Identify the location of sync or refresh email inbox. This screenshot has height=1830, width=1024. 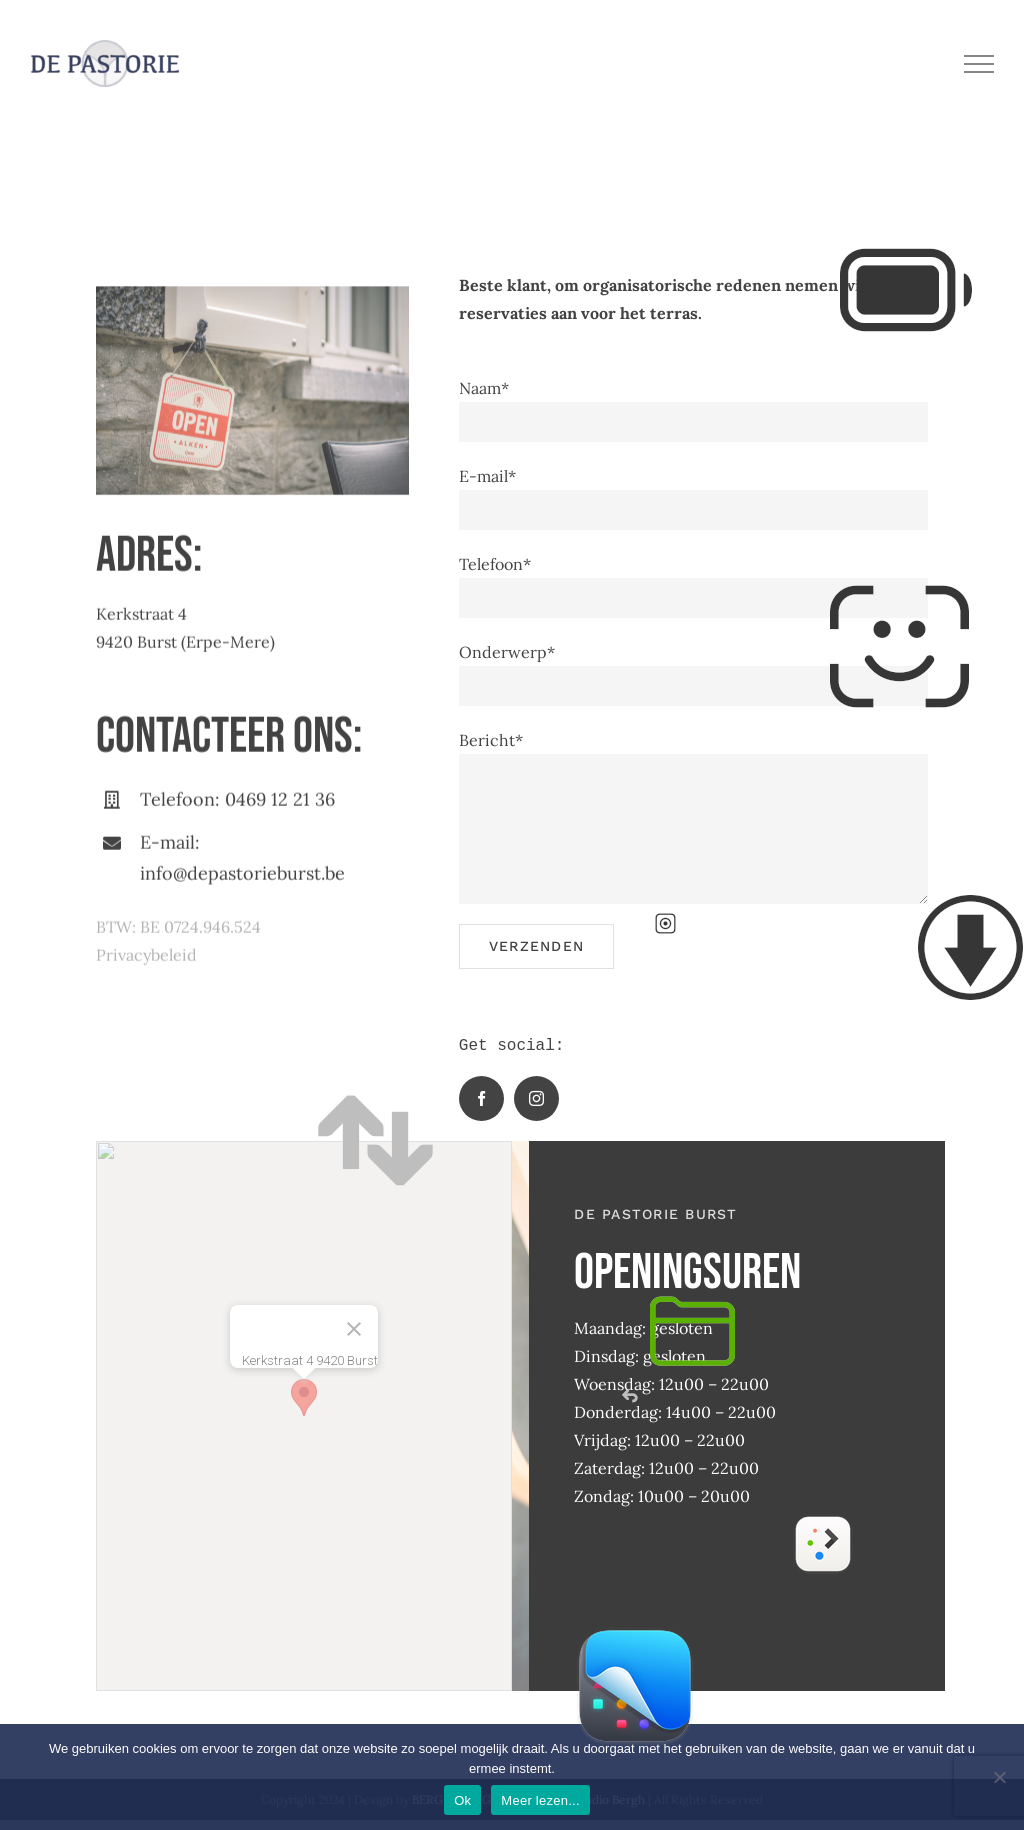
(375, 1144).